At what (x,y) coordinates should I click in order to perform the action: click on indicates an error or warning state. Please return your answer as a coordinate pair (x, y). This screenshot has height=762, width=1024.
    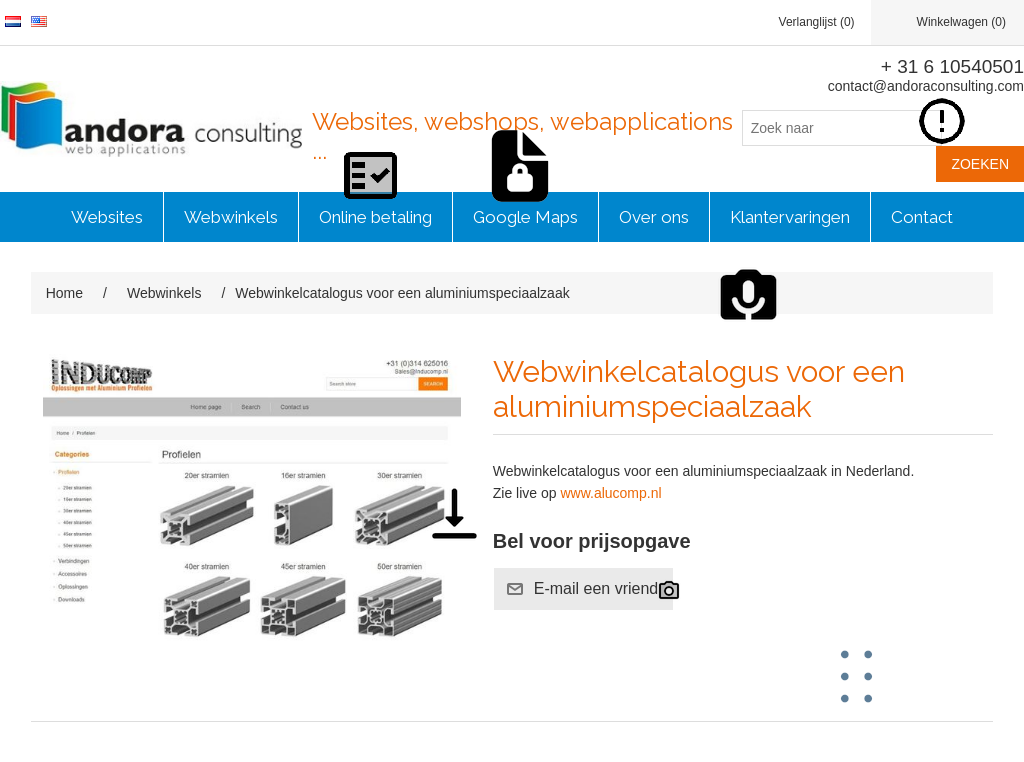
    Looking at the image, I should click on (942, 121).